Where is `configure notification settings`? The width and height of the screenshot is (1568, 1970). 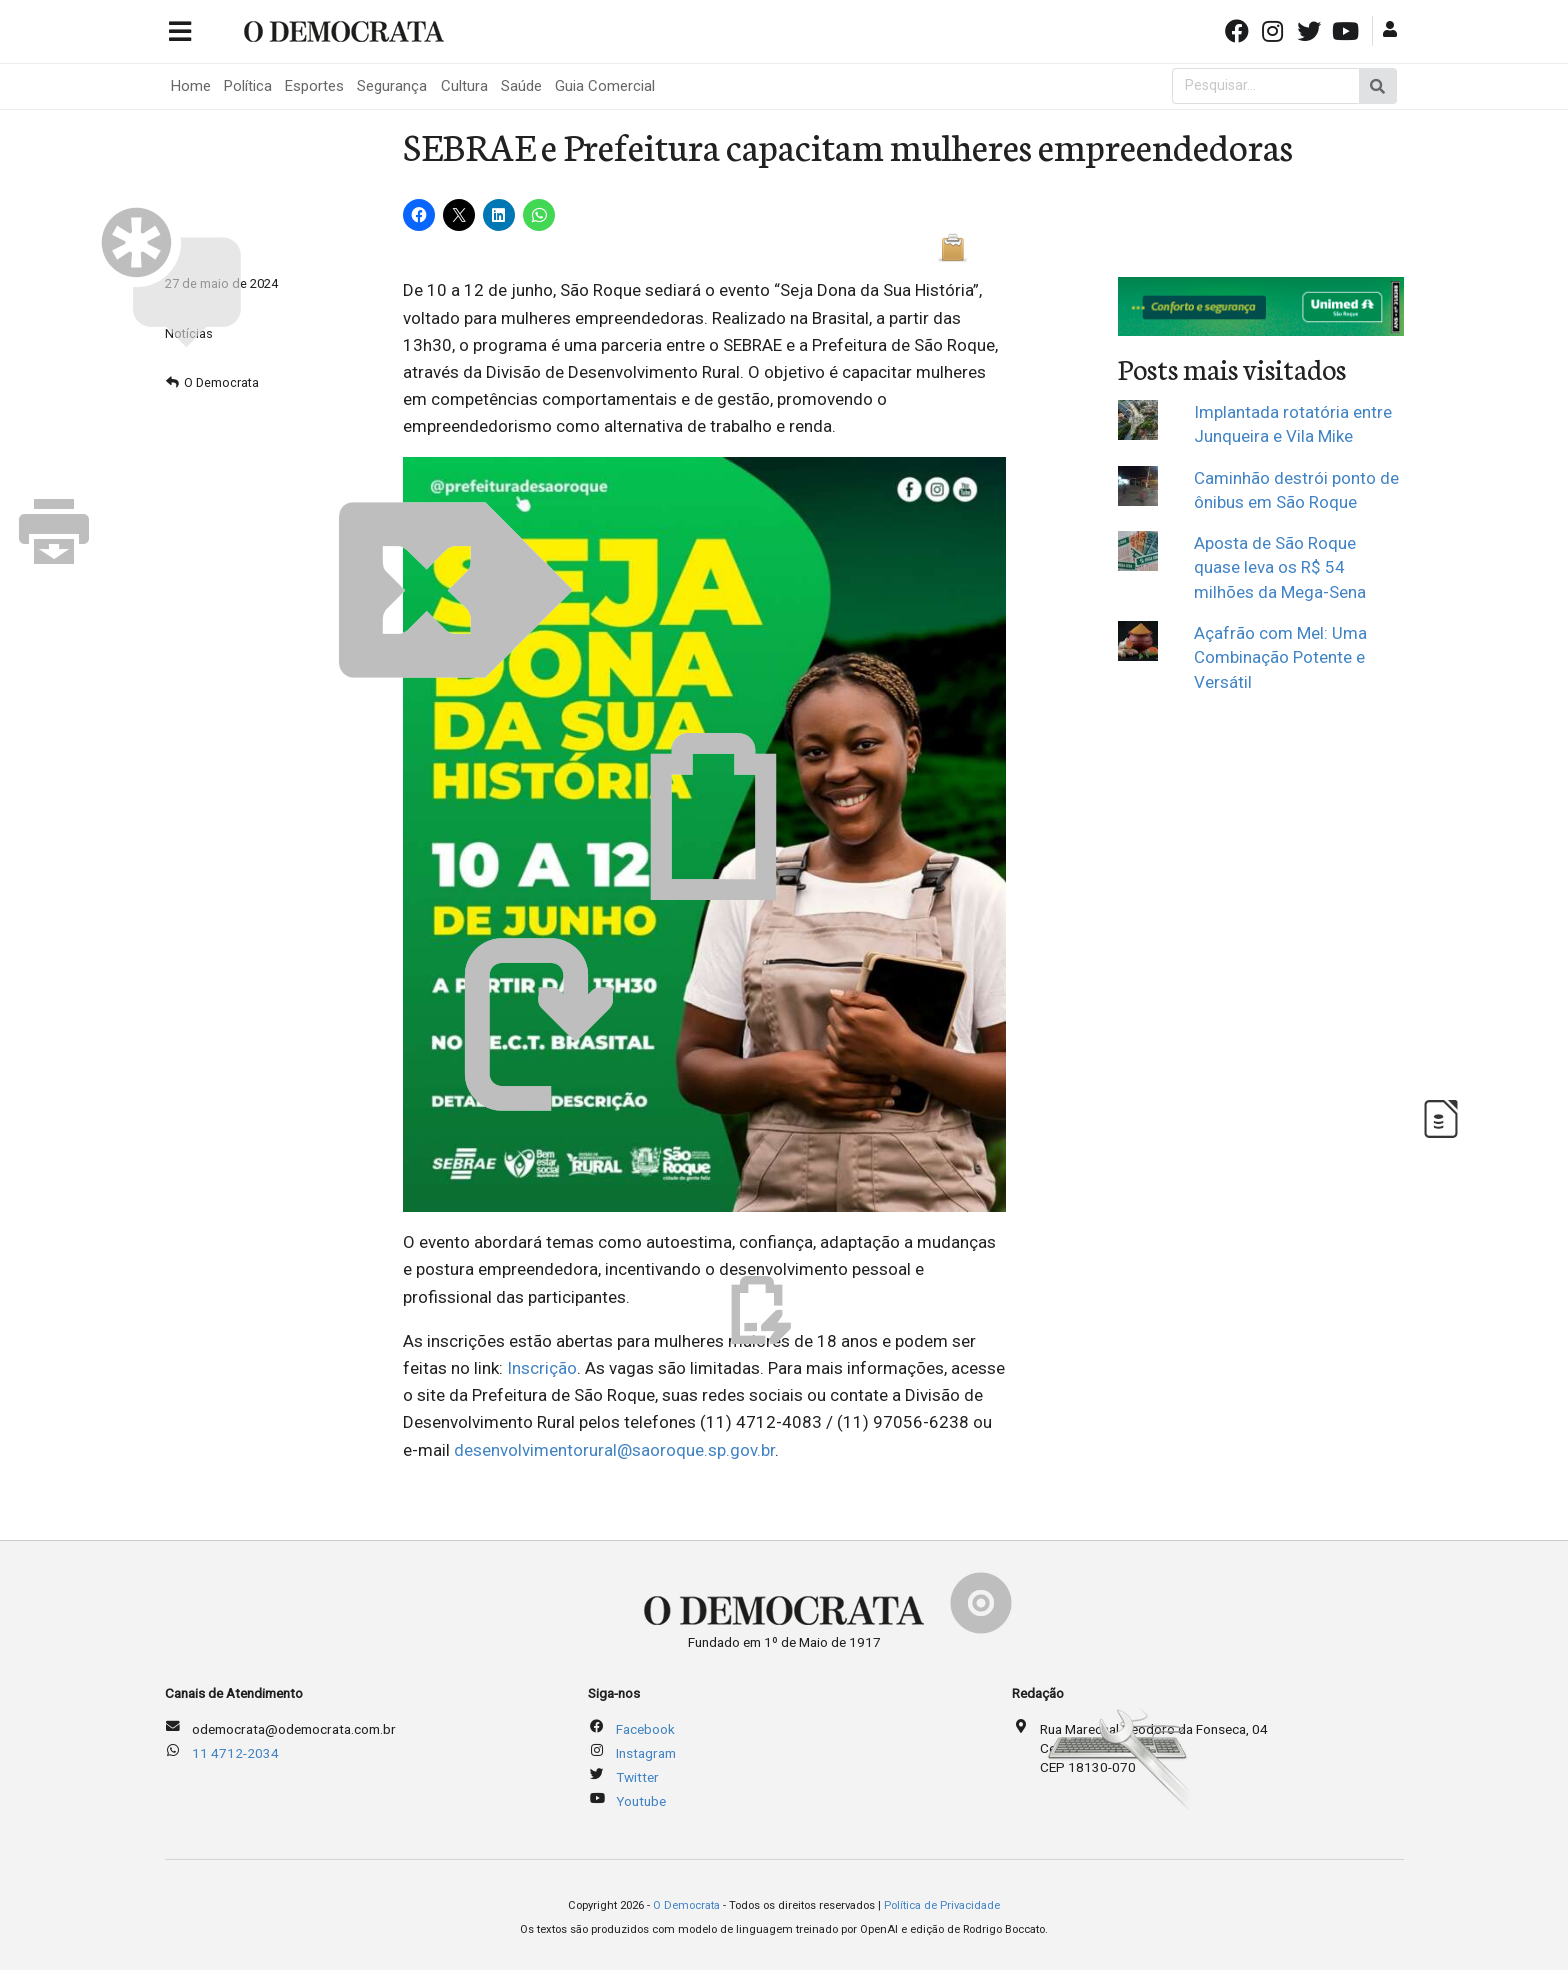
configure notification settings is located at coordinates (171, 277).